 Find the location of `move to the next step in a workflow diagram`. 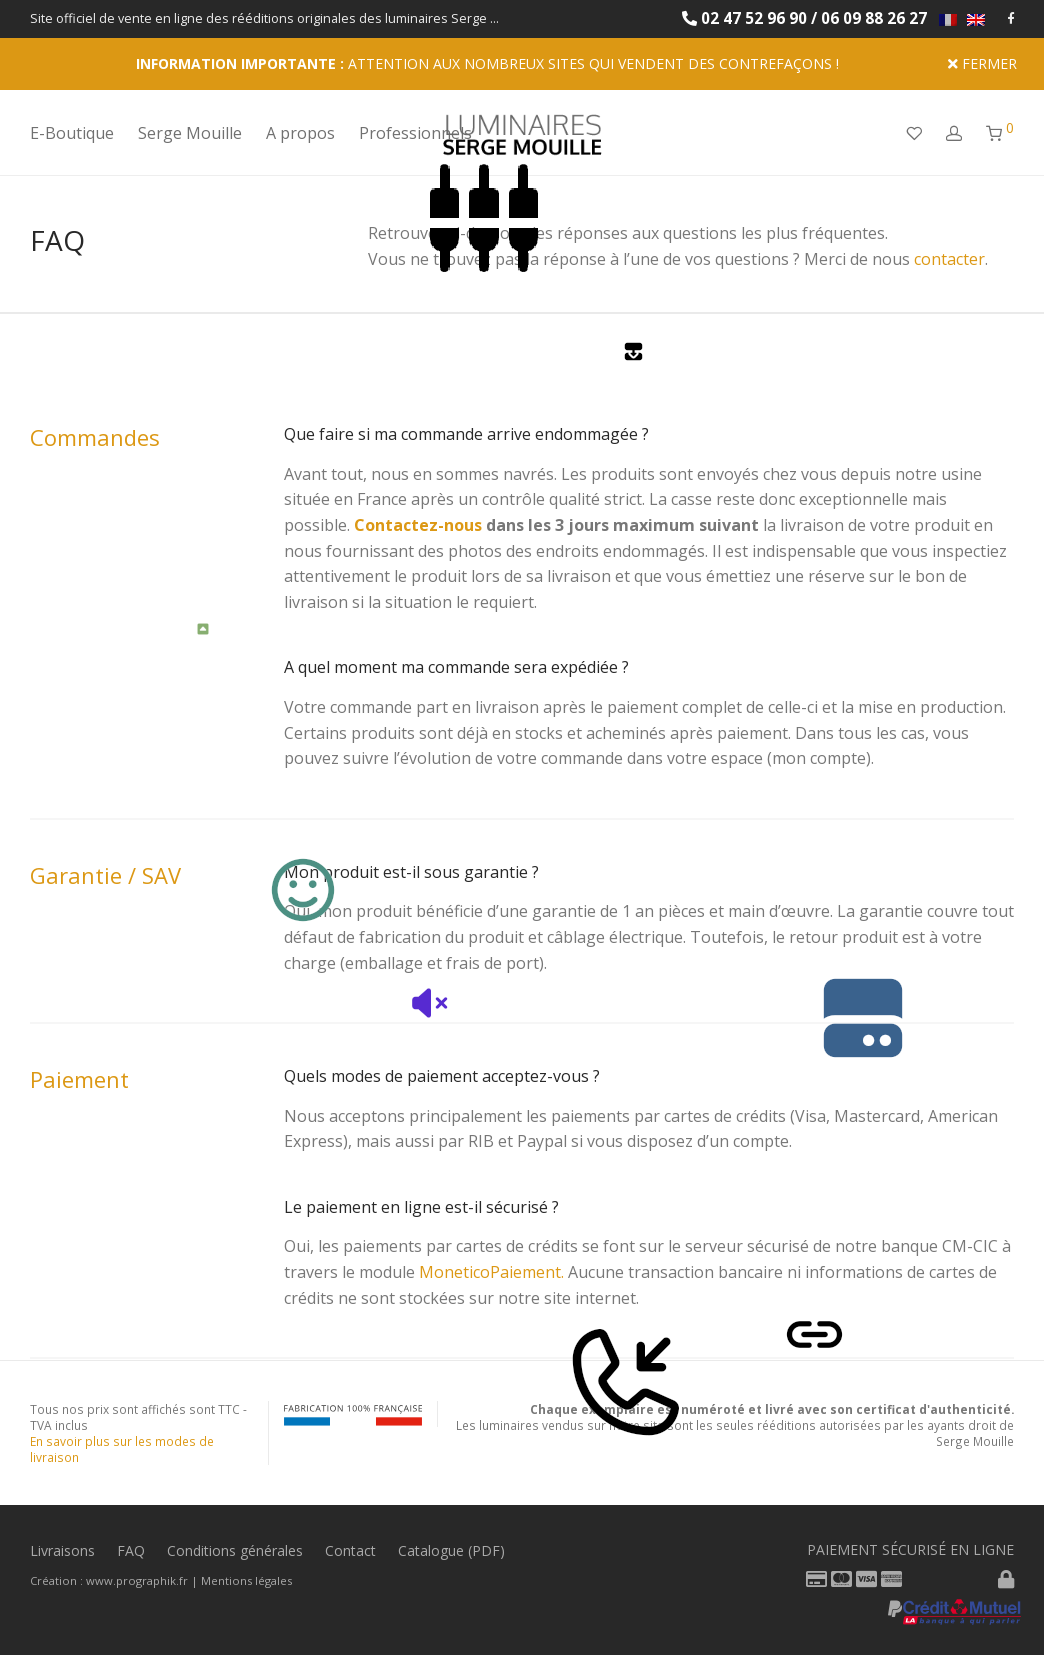

move to the next step in a workflow diagram is located at coordinates (633, 351).